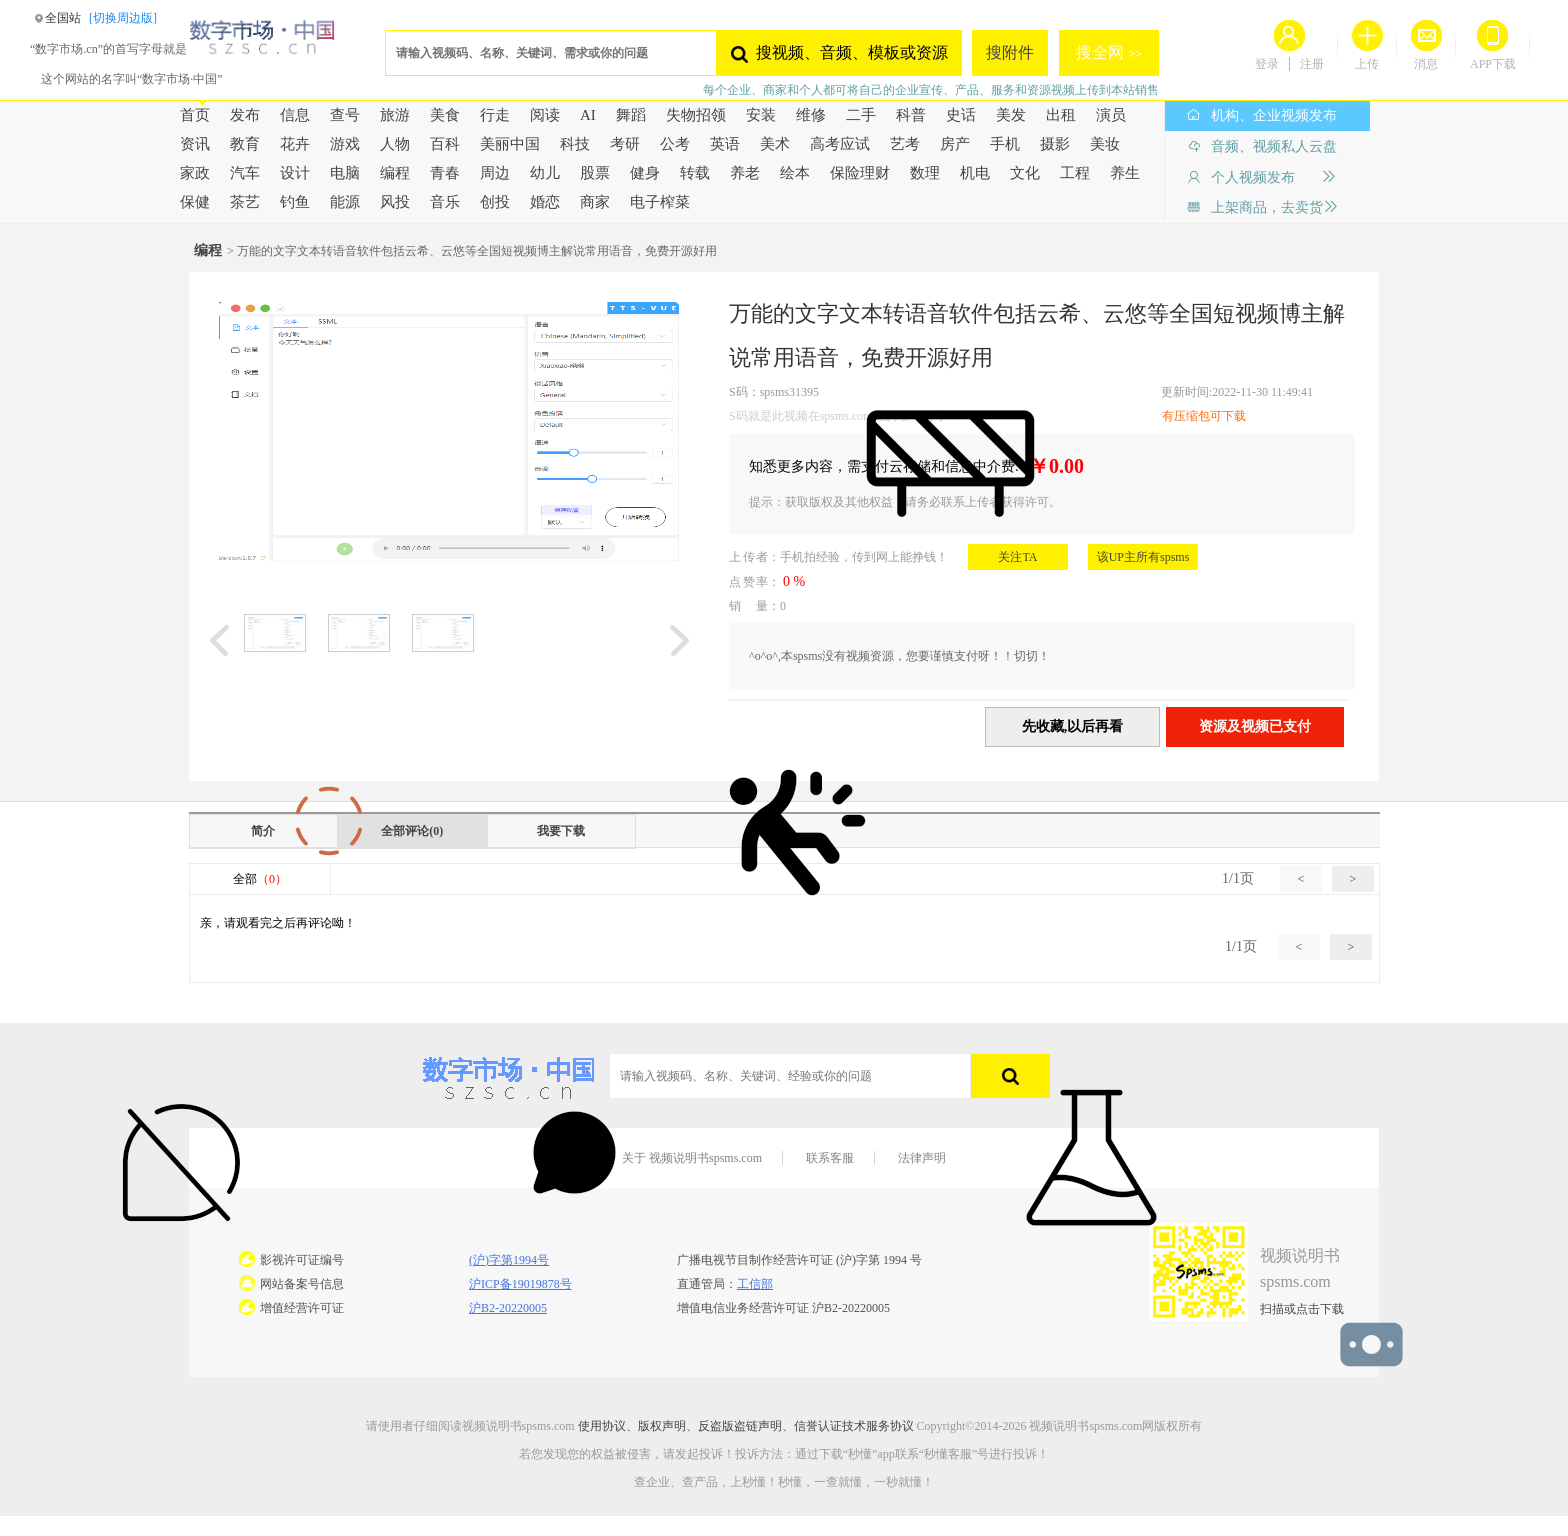 Image resolution: width=1568 pixels, height=1536 pixels. Describe the element at coordinates (796, 832) in the screenshot. I see `indicates a slip, trip, or fall hazard warning` at that location.